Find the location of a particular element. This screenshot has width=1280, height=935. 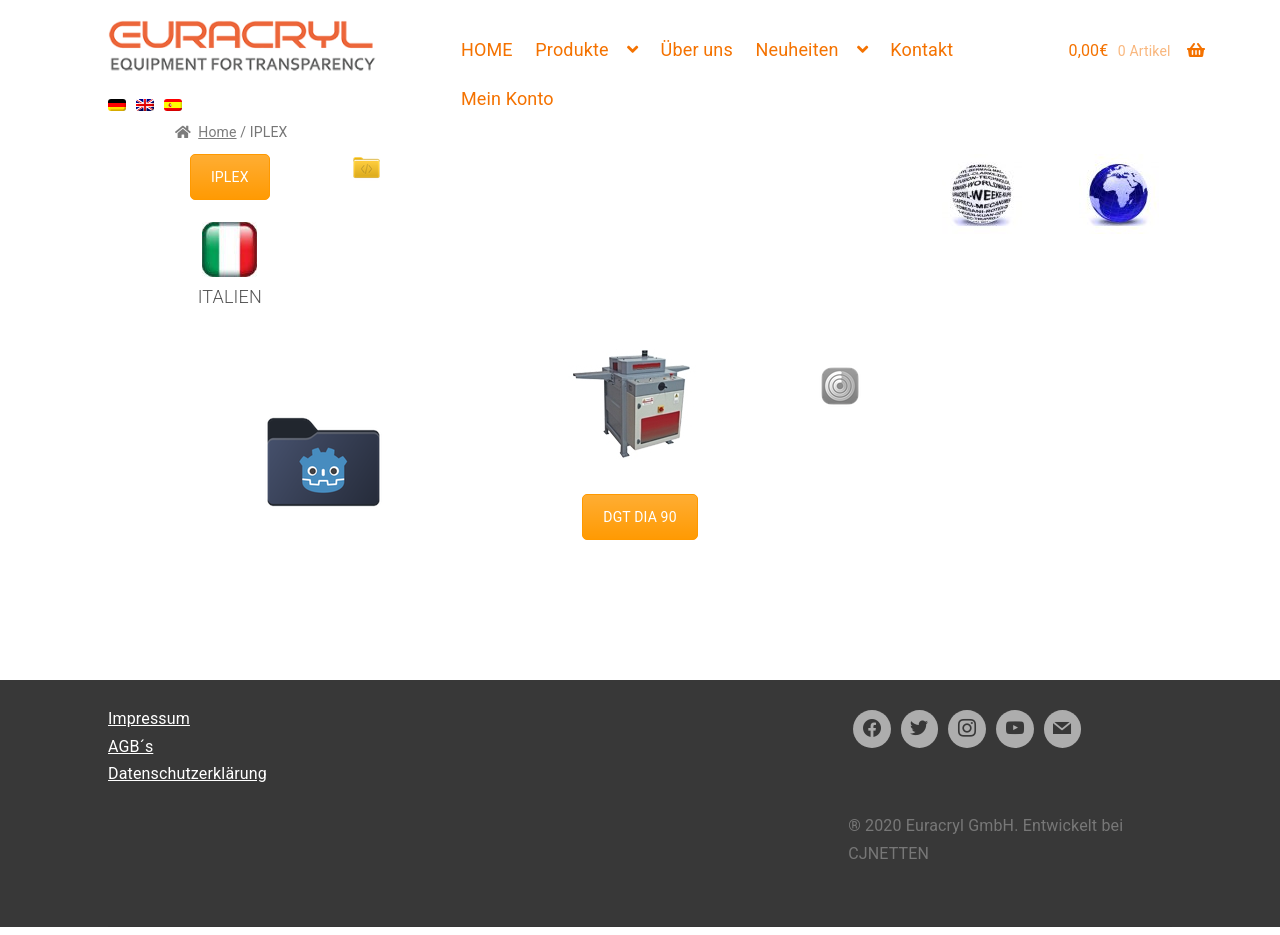

open the Fitness app is located at coordinates (840, 386).